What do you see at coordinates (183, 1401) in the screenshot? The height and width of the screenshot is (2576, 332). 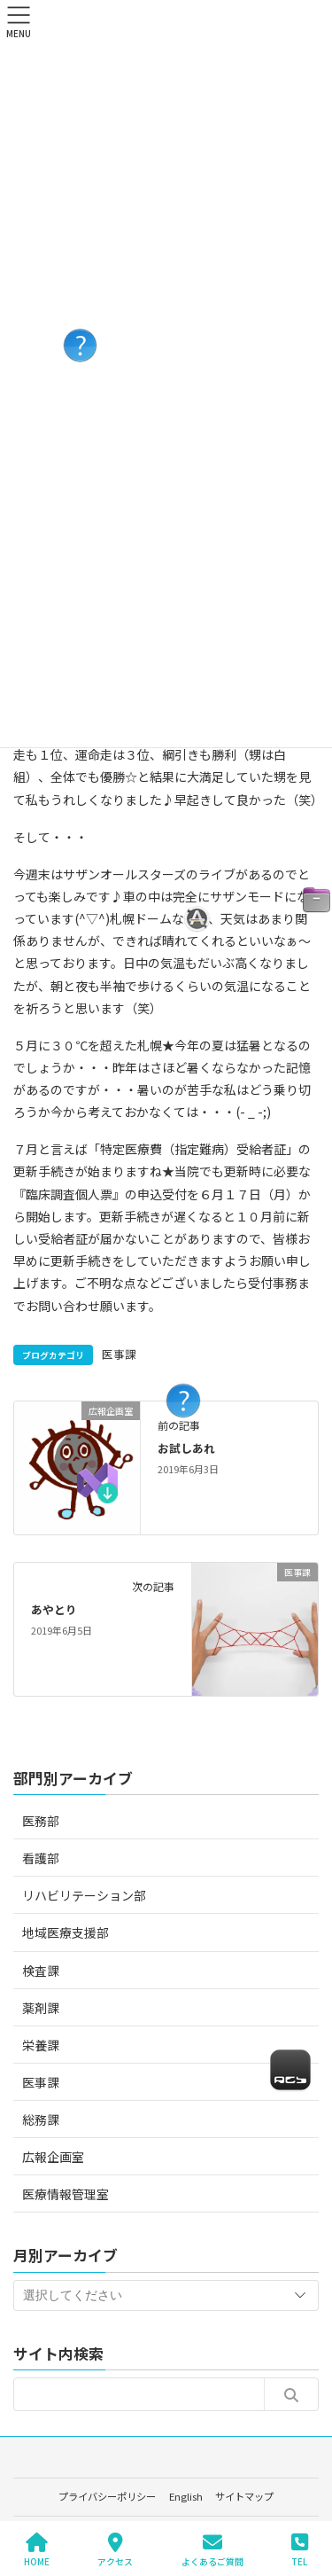 I see `access help documentation and support` at bounding box center [183, 1401].